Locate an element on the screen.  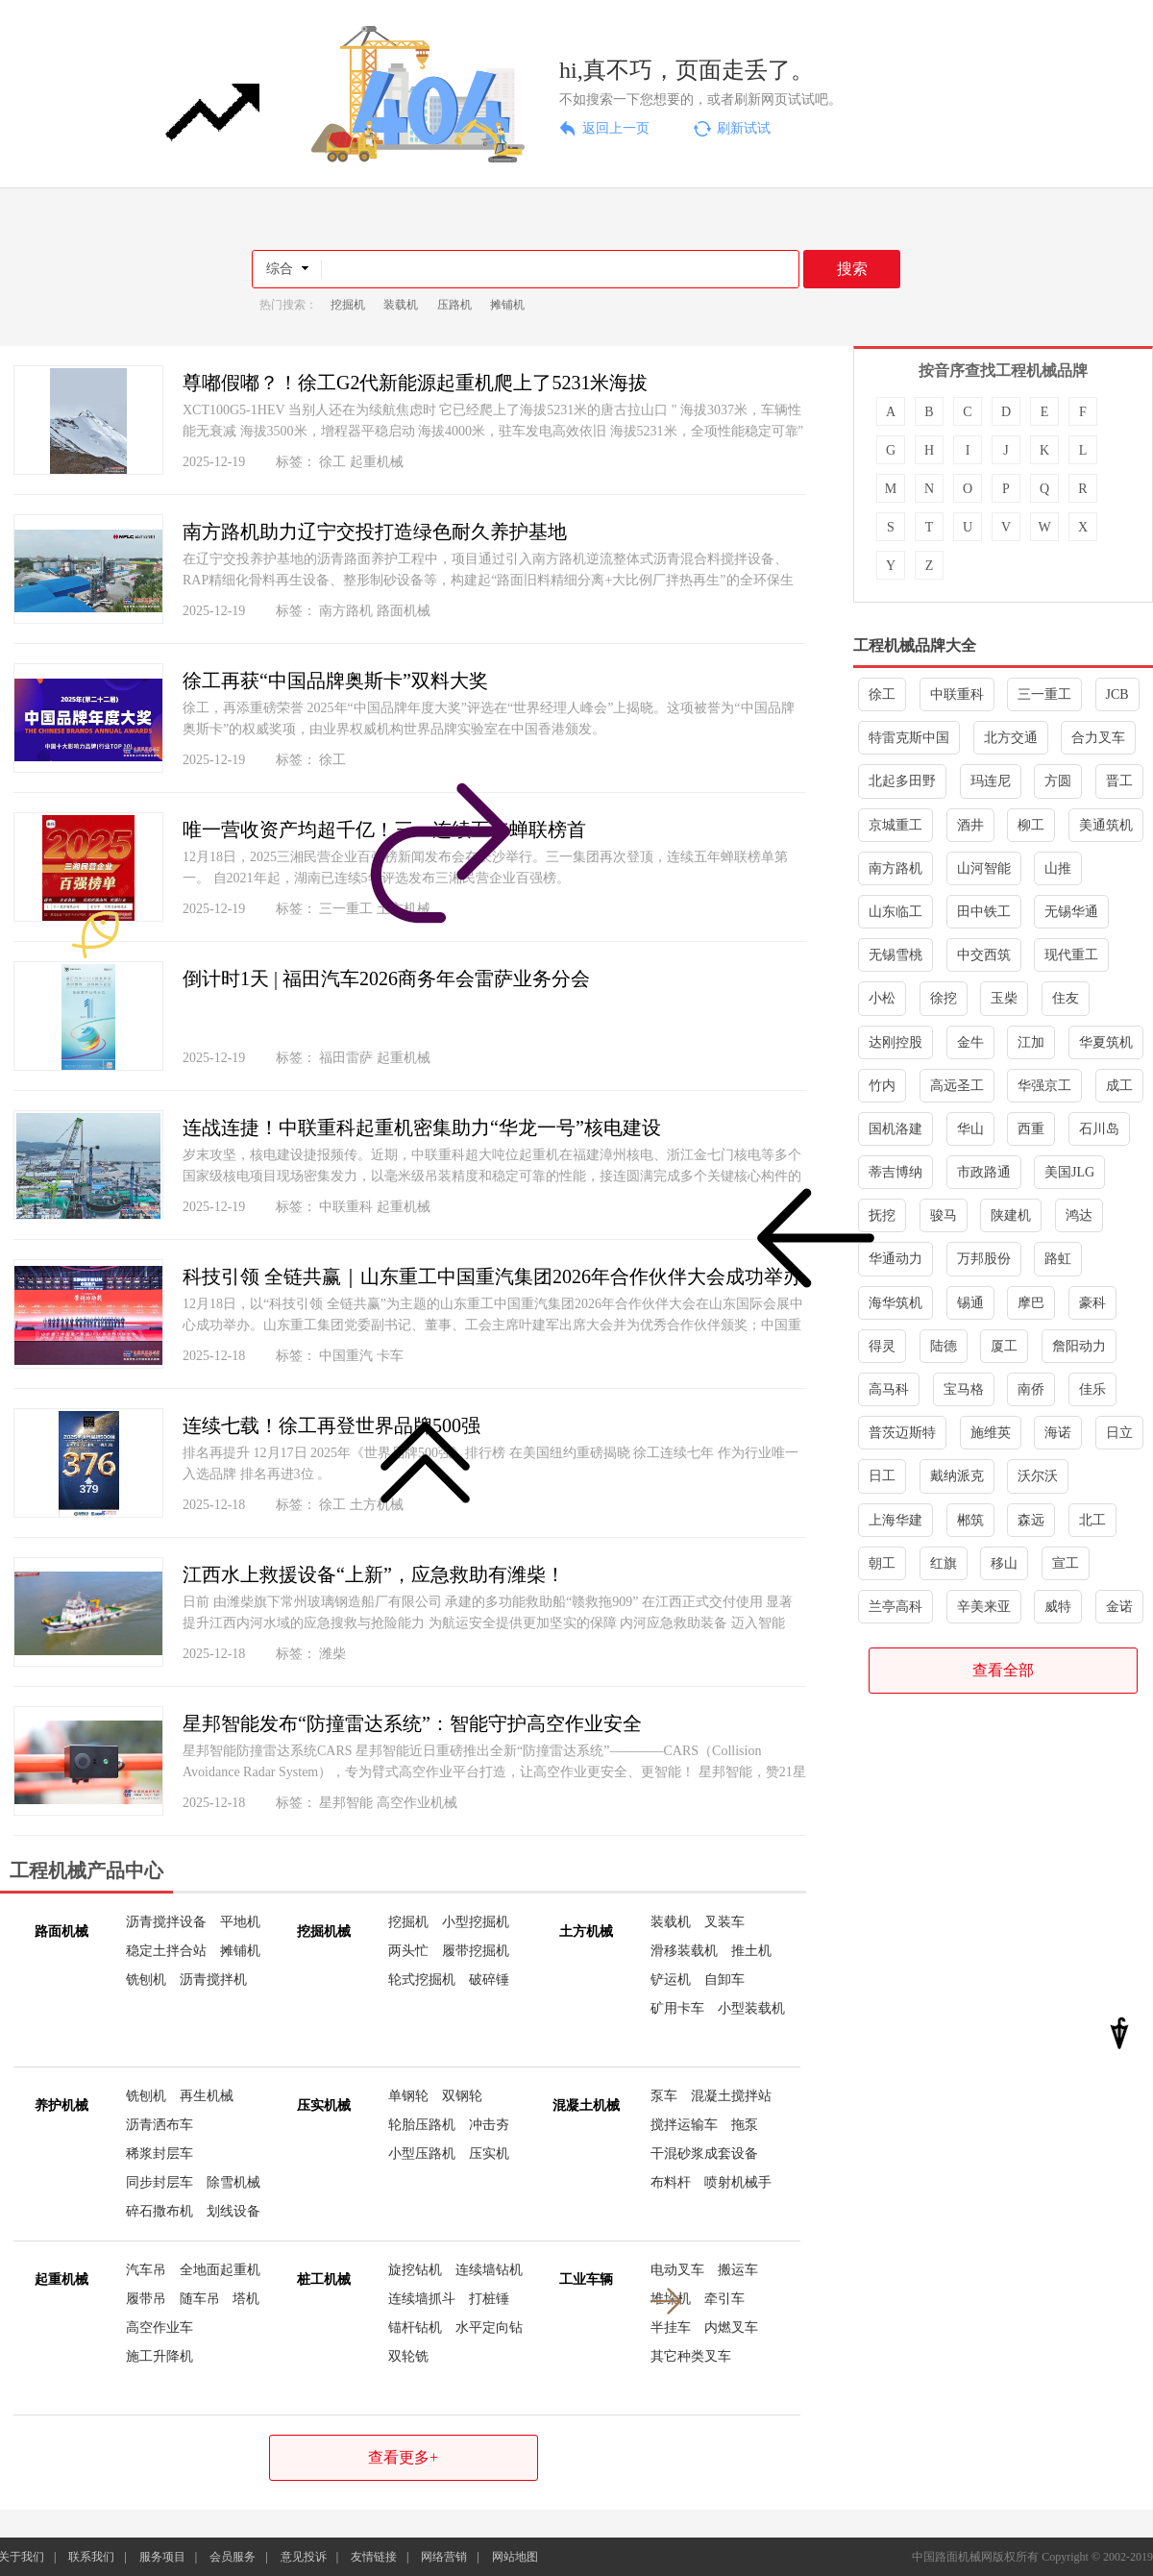
scroll to top of page is located at coordinates (425, 1462).